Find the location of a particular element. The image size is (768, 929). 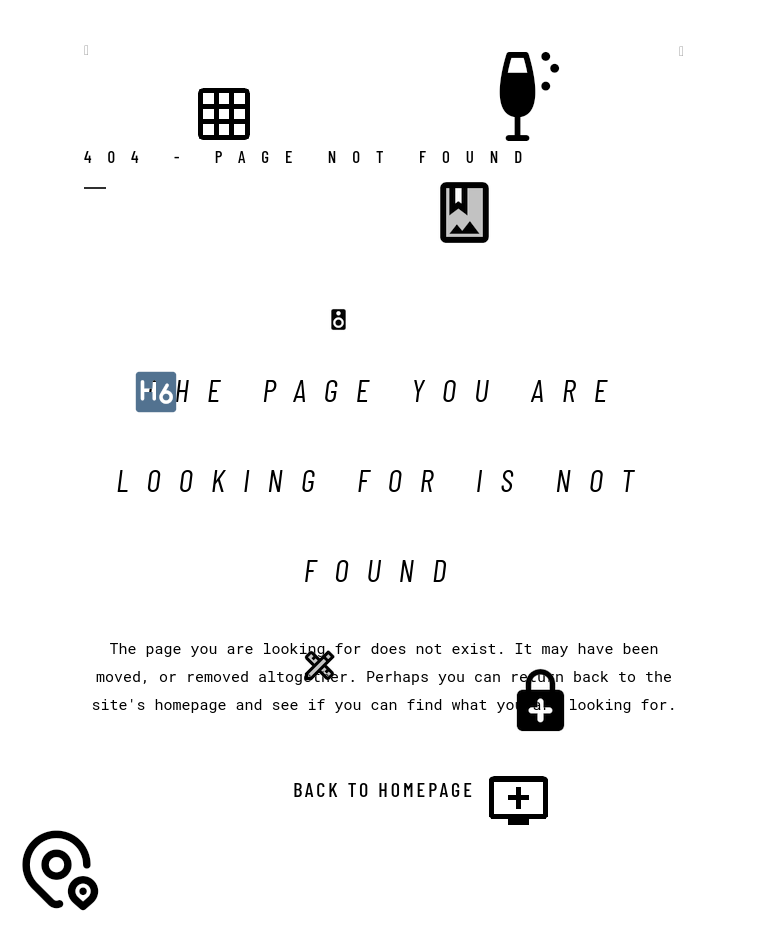

toggle grid view display is located at coordinates (224, 114).